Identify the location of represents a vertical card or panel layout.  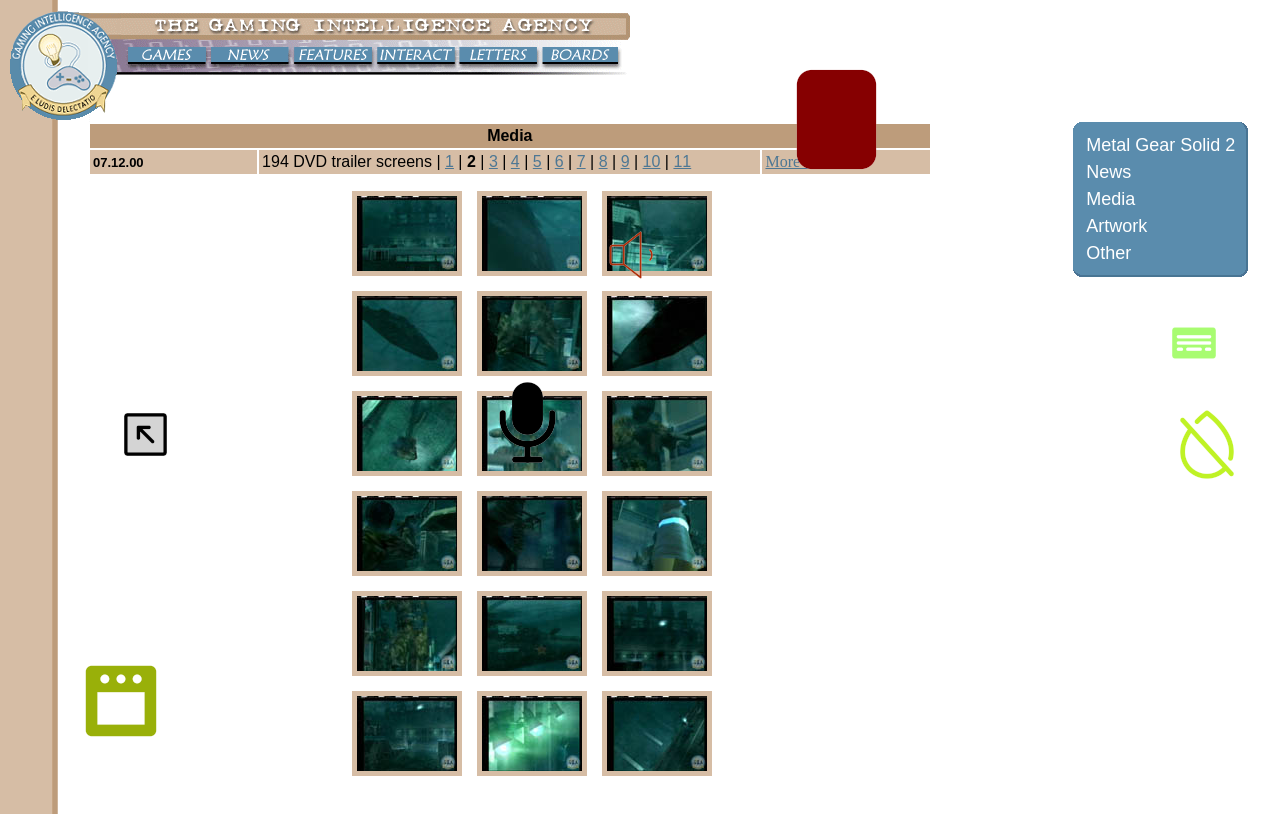
(836, 119).